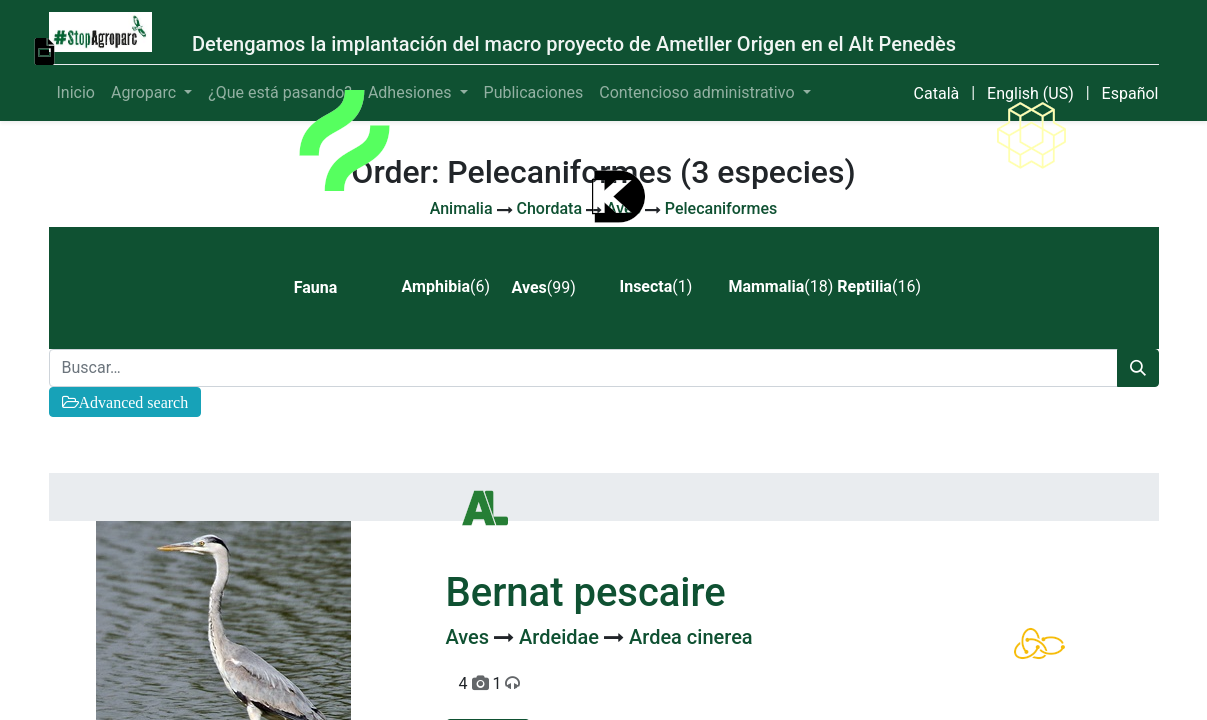 The width and height of the screenshot is (1207, 720). I want to click on open AniList app or website, so click(485, 508).